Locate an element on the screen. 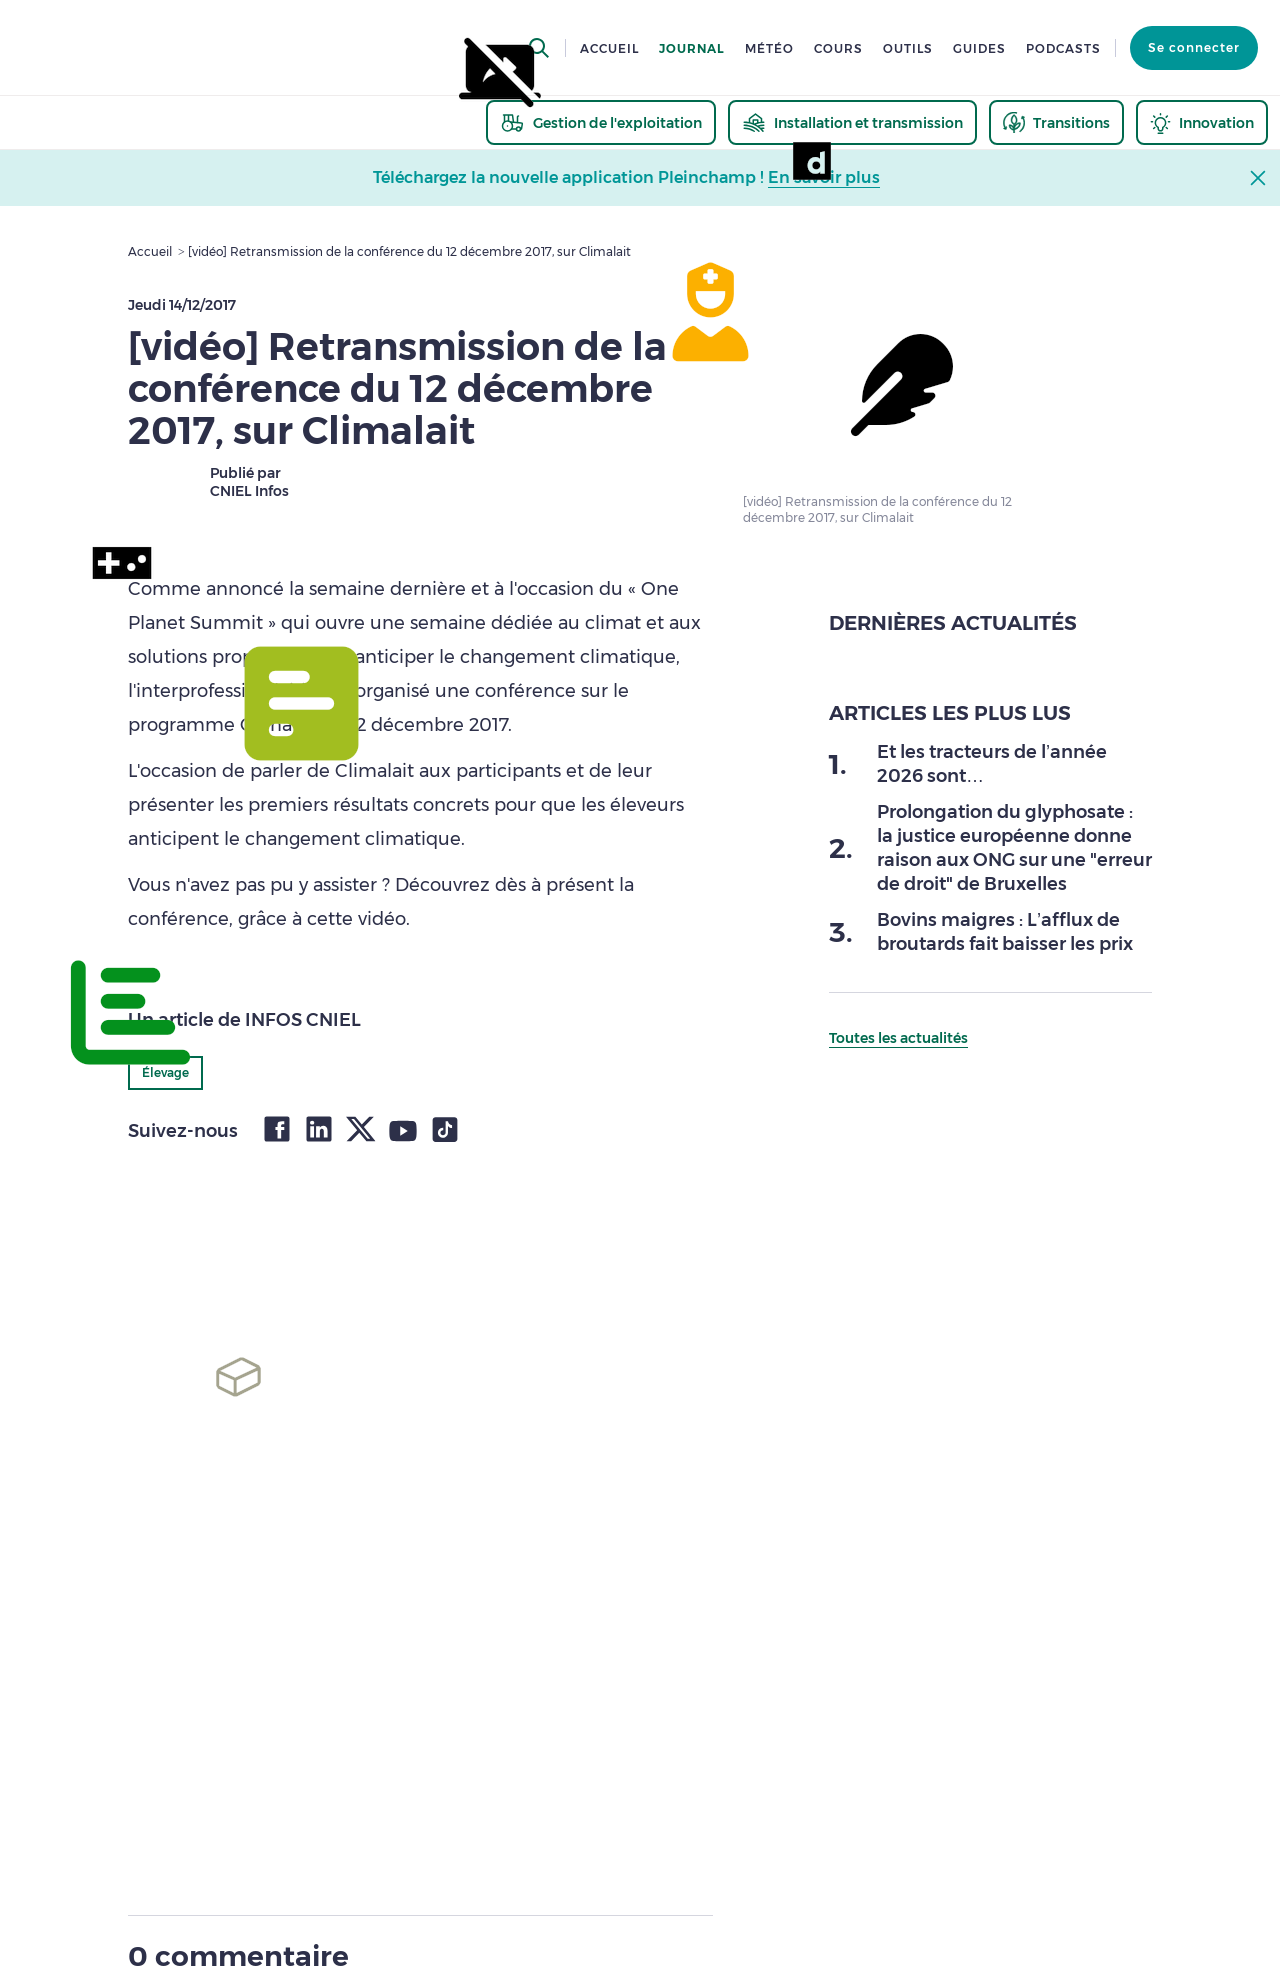 The height and width of the screenshot is (1987, 1280). compose a new message or post is located at coordinates (901, 386).